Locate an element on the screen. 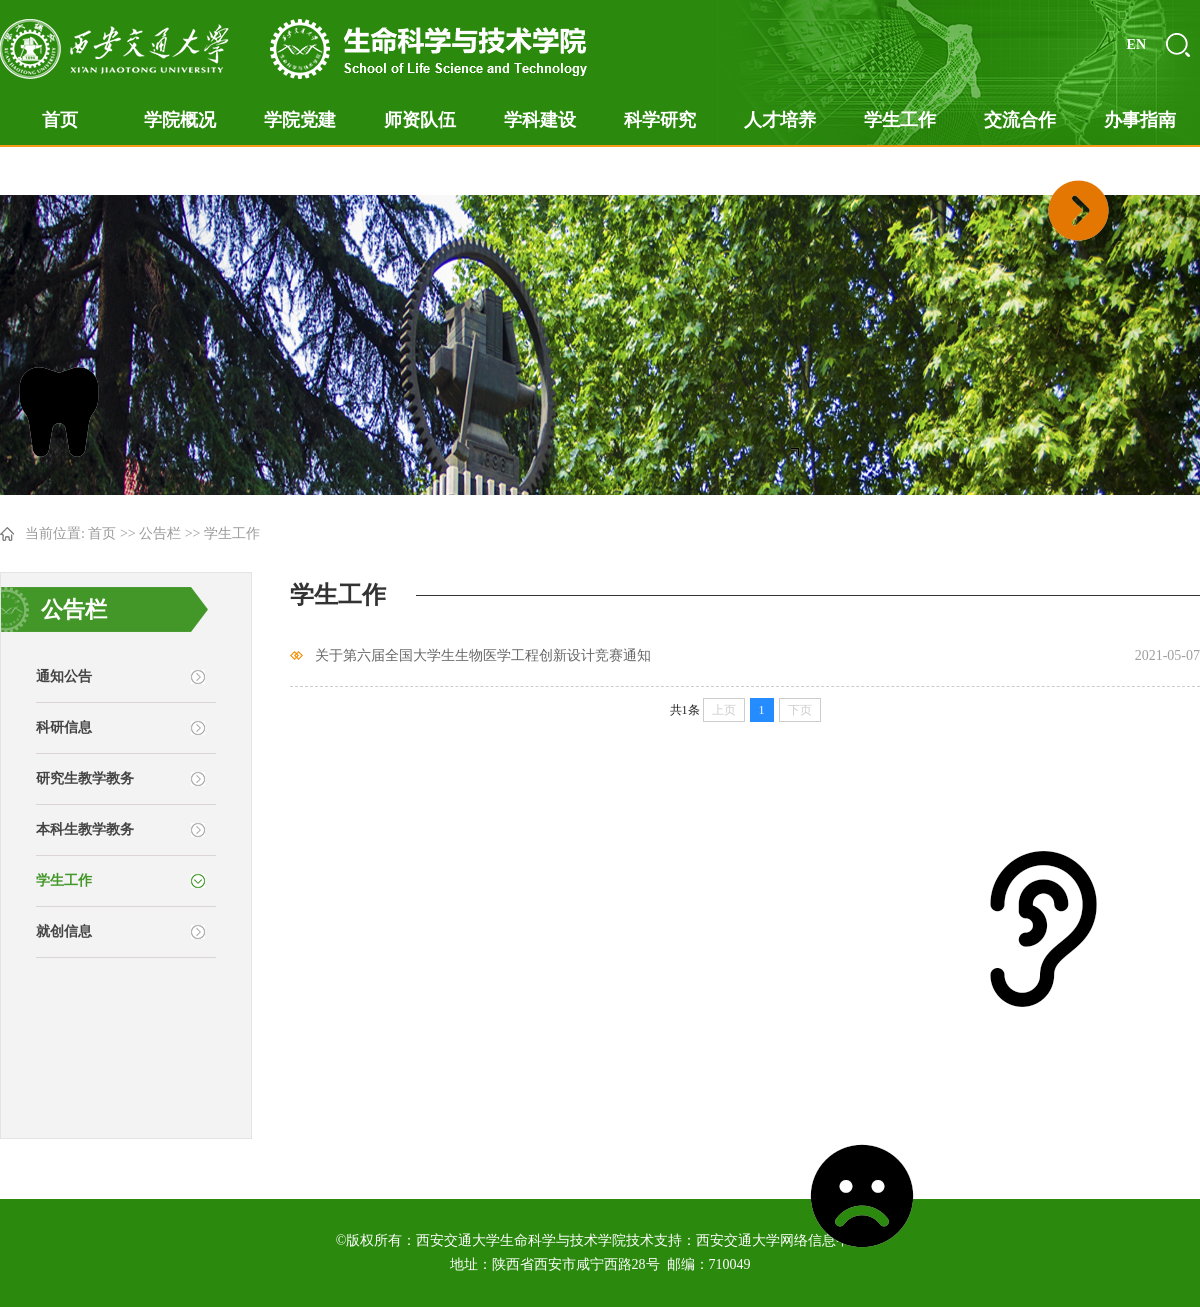 Image resolution: width=1200 pixels, height=1307 pixels. go to next item or page is located at coordinates (1078, 210).